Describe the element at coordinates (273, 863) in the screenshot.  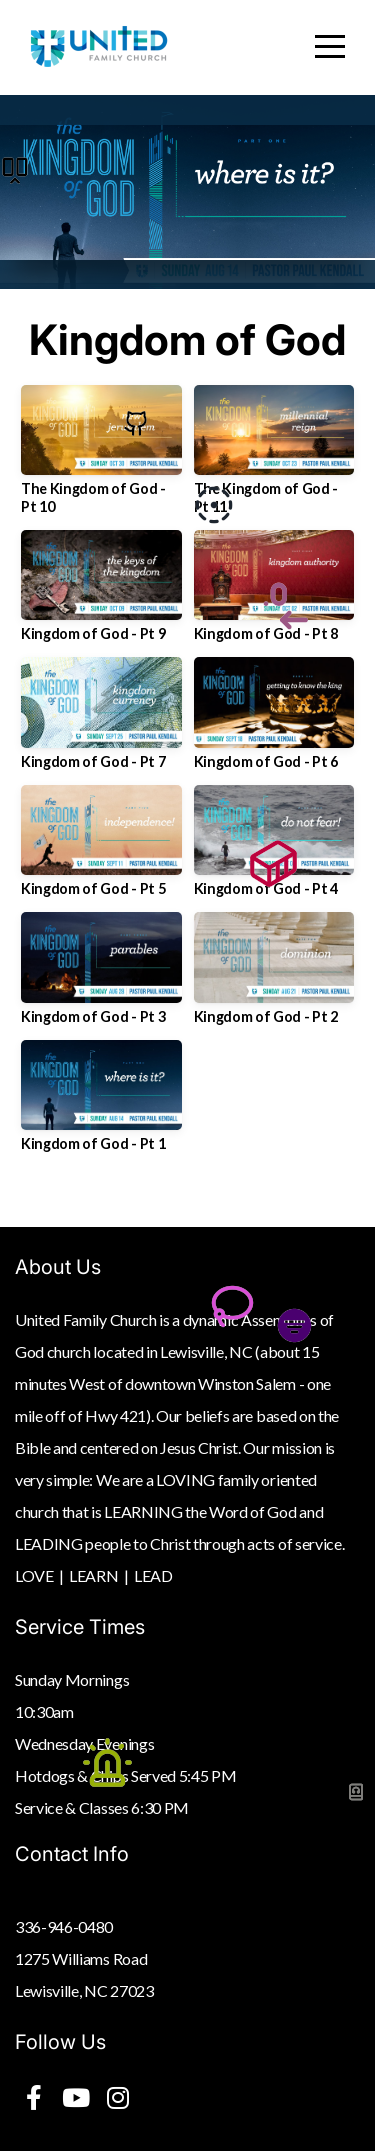
I see `view container or package contents` at that location.